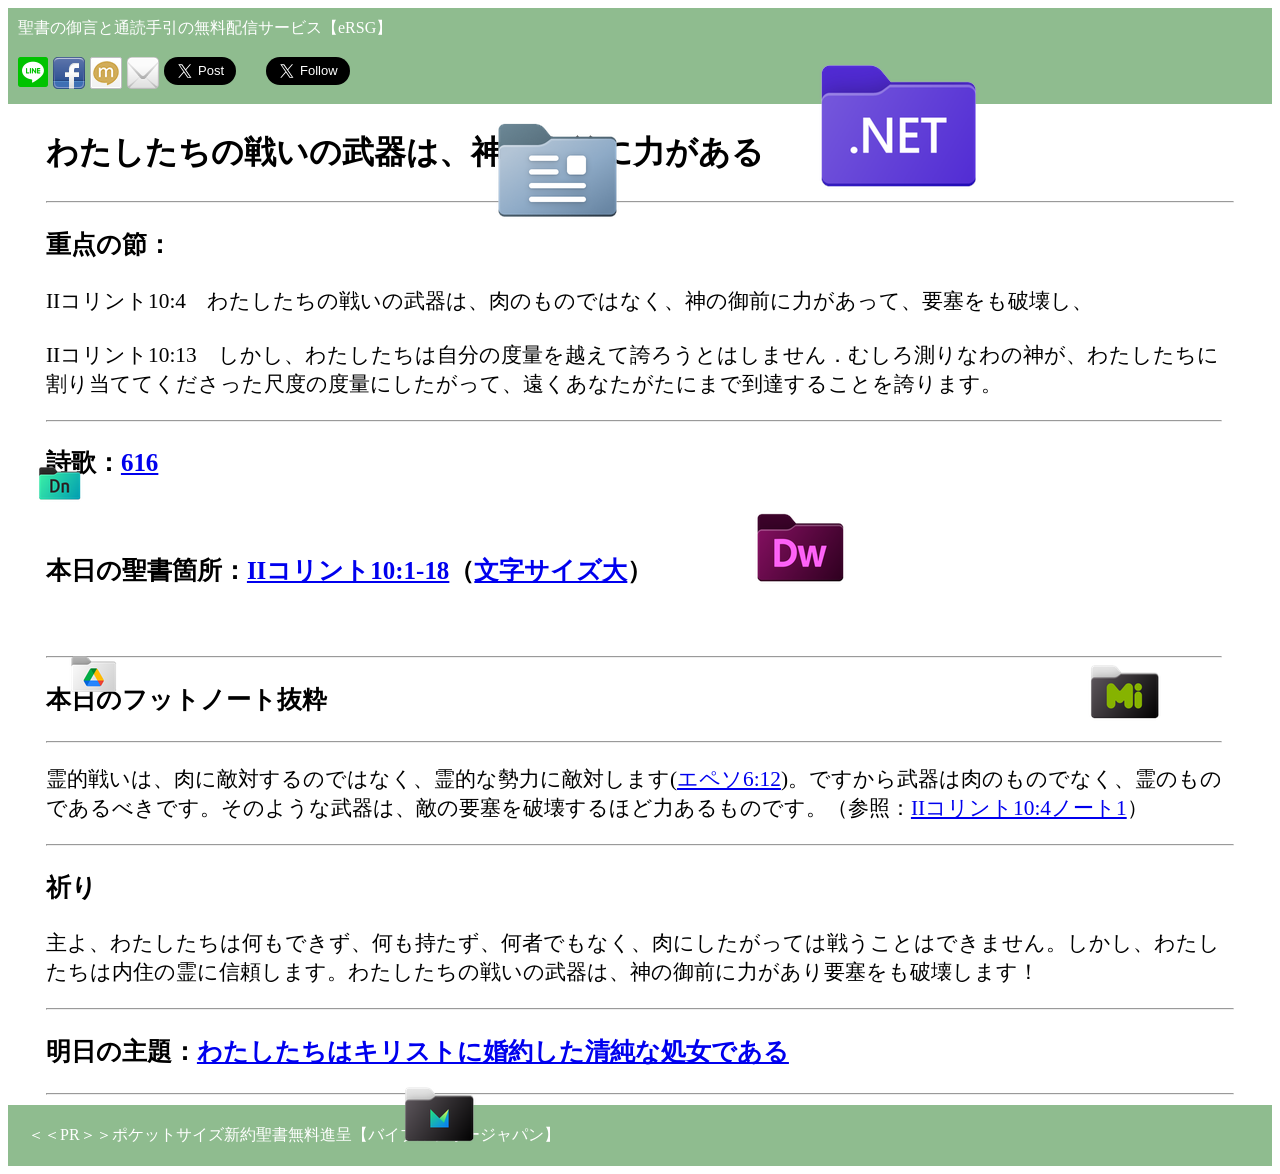 The image size is (1280, 1174). What do you see at coordinates (59, 484) in the screenshot?
I see `open adobe dimension project files folder` at bounding box center [59, 484].